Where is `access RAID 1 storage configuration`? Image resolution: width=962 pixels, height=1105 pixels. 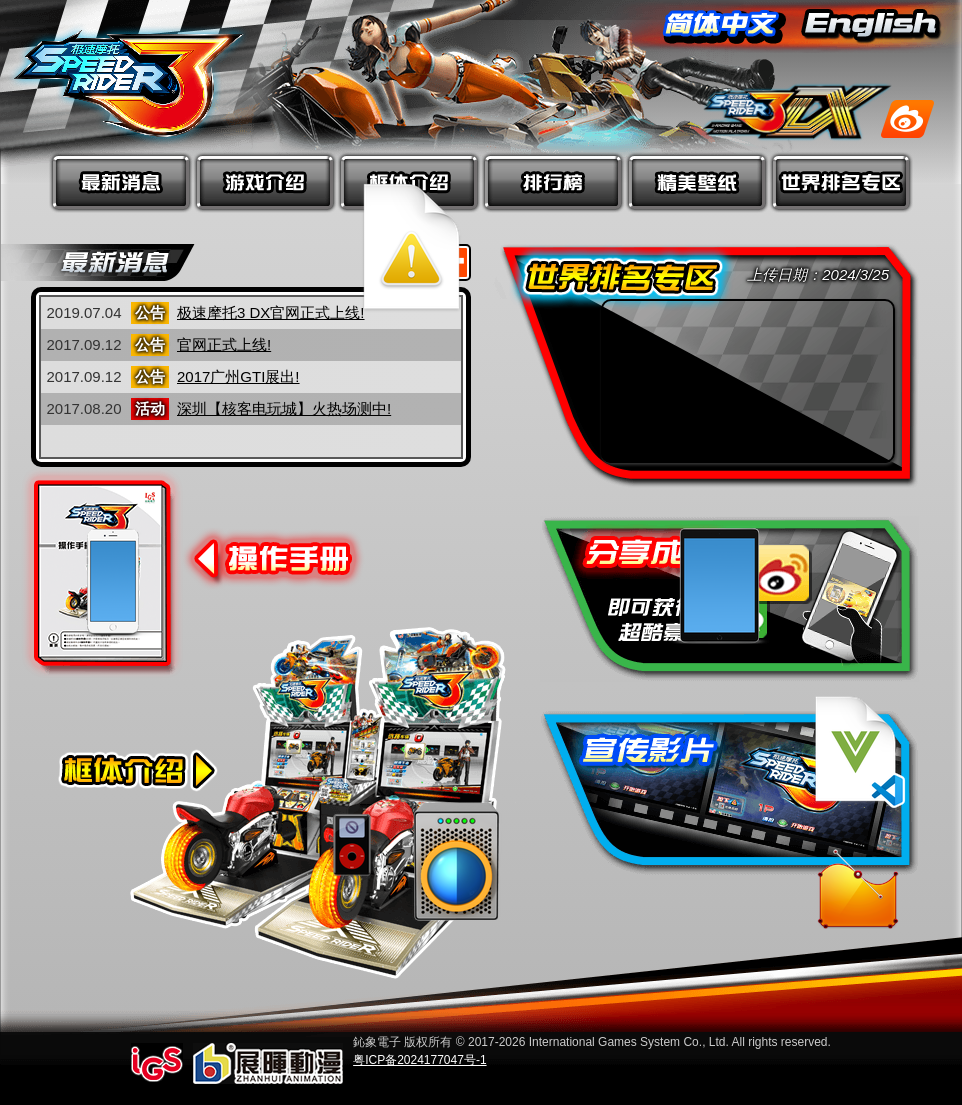
access RAID 1 storage configuration is located at coordinates (456, 861).